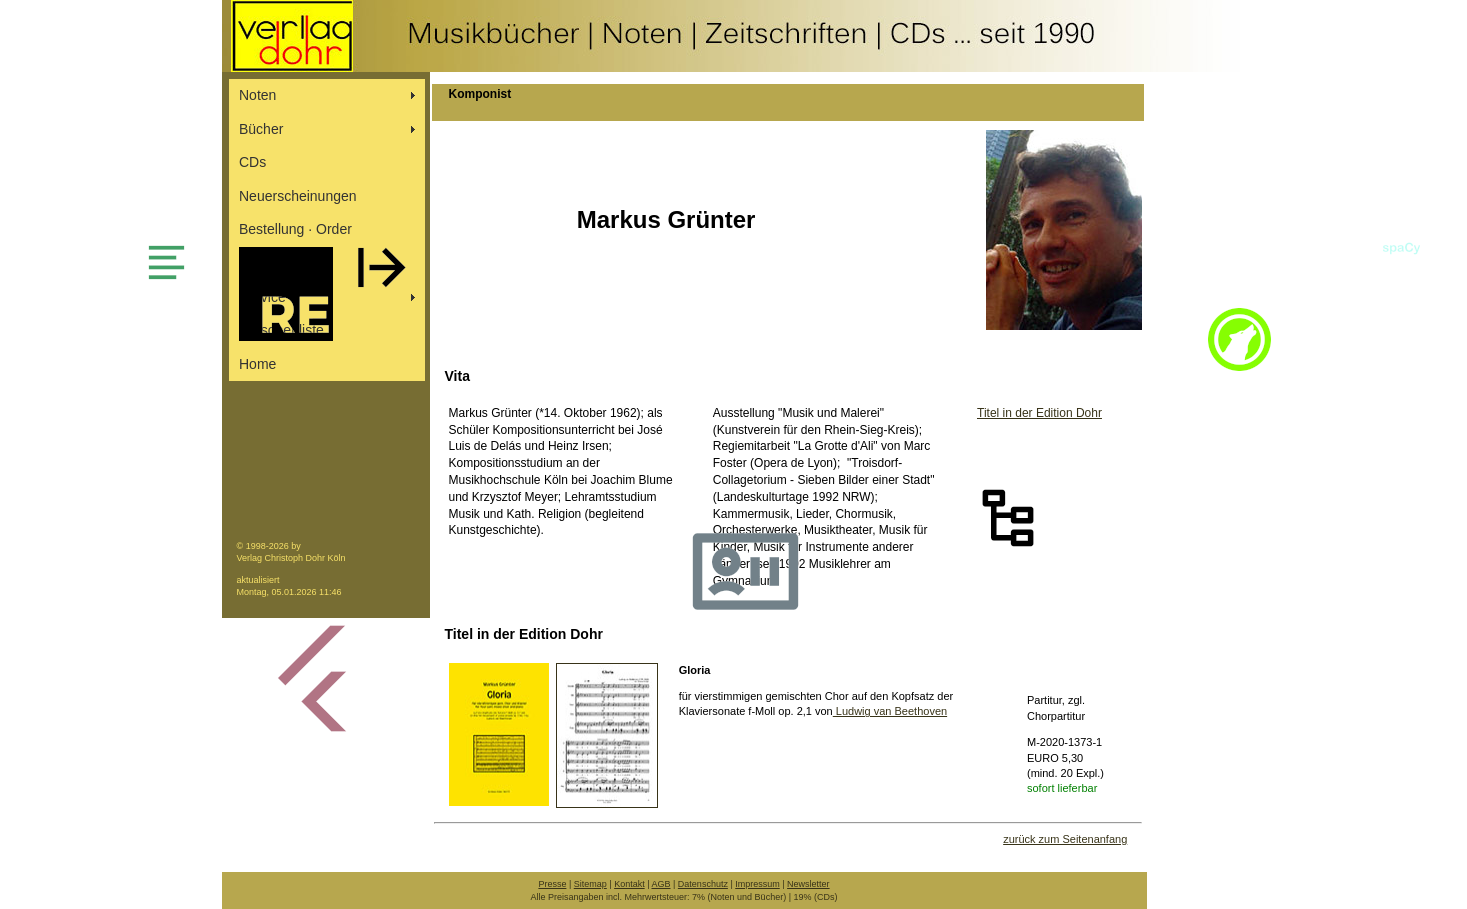 The height and width of the screenshot is (909, 1467). What do you see at coordinates (1239, 339) in the screenshot?
I see `open librewolf browser` at bounding box center [1239, 339].